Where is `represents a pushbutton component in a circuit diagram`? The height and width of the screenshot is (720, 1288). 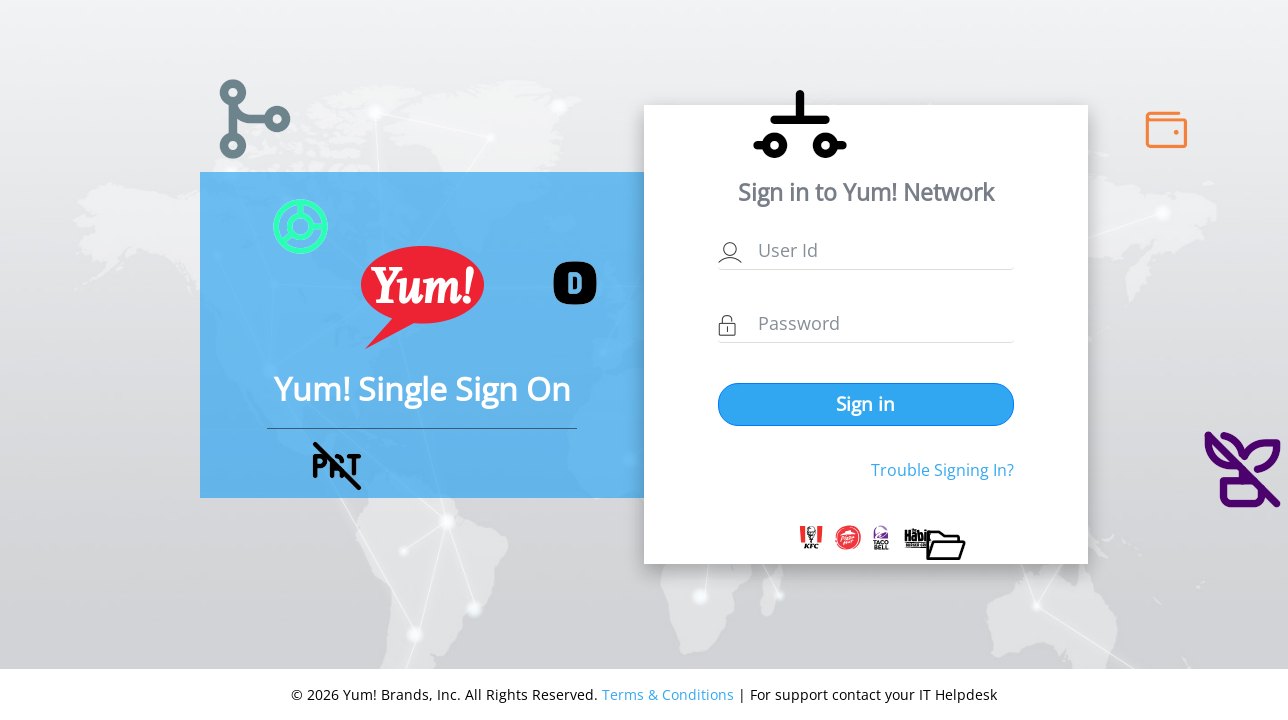
represents a pushbutton component in a circuit diagram is located at coordinates (800, 124).